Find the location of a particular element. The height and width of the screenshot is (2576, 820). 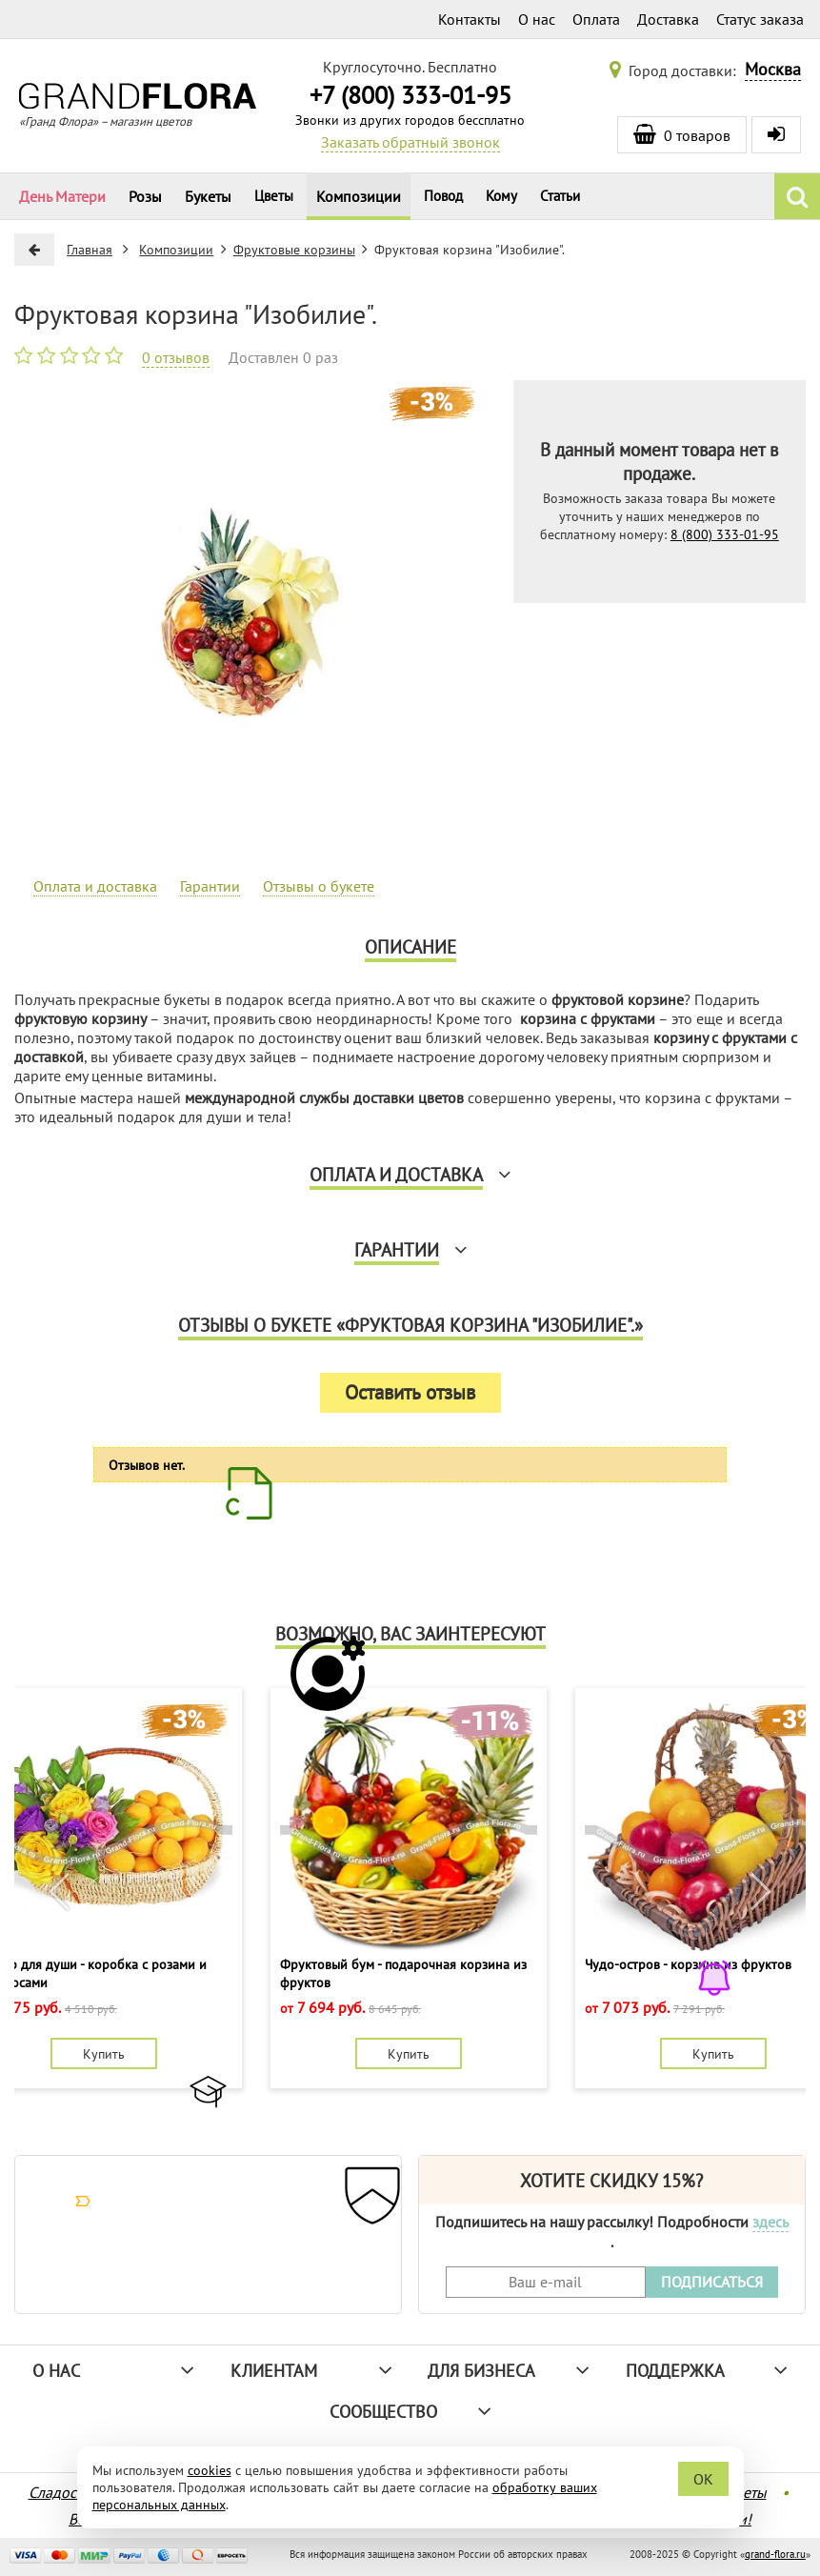

add a tag or label to an item is located at coordinates (82, 2201).